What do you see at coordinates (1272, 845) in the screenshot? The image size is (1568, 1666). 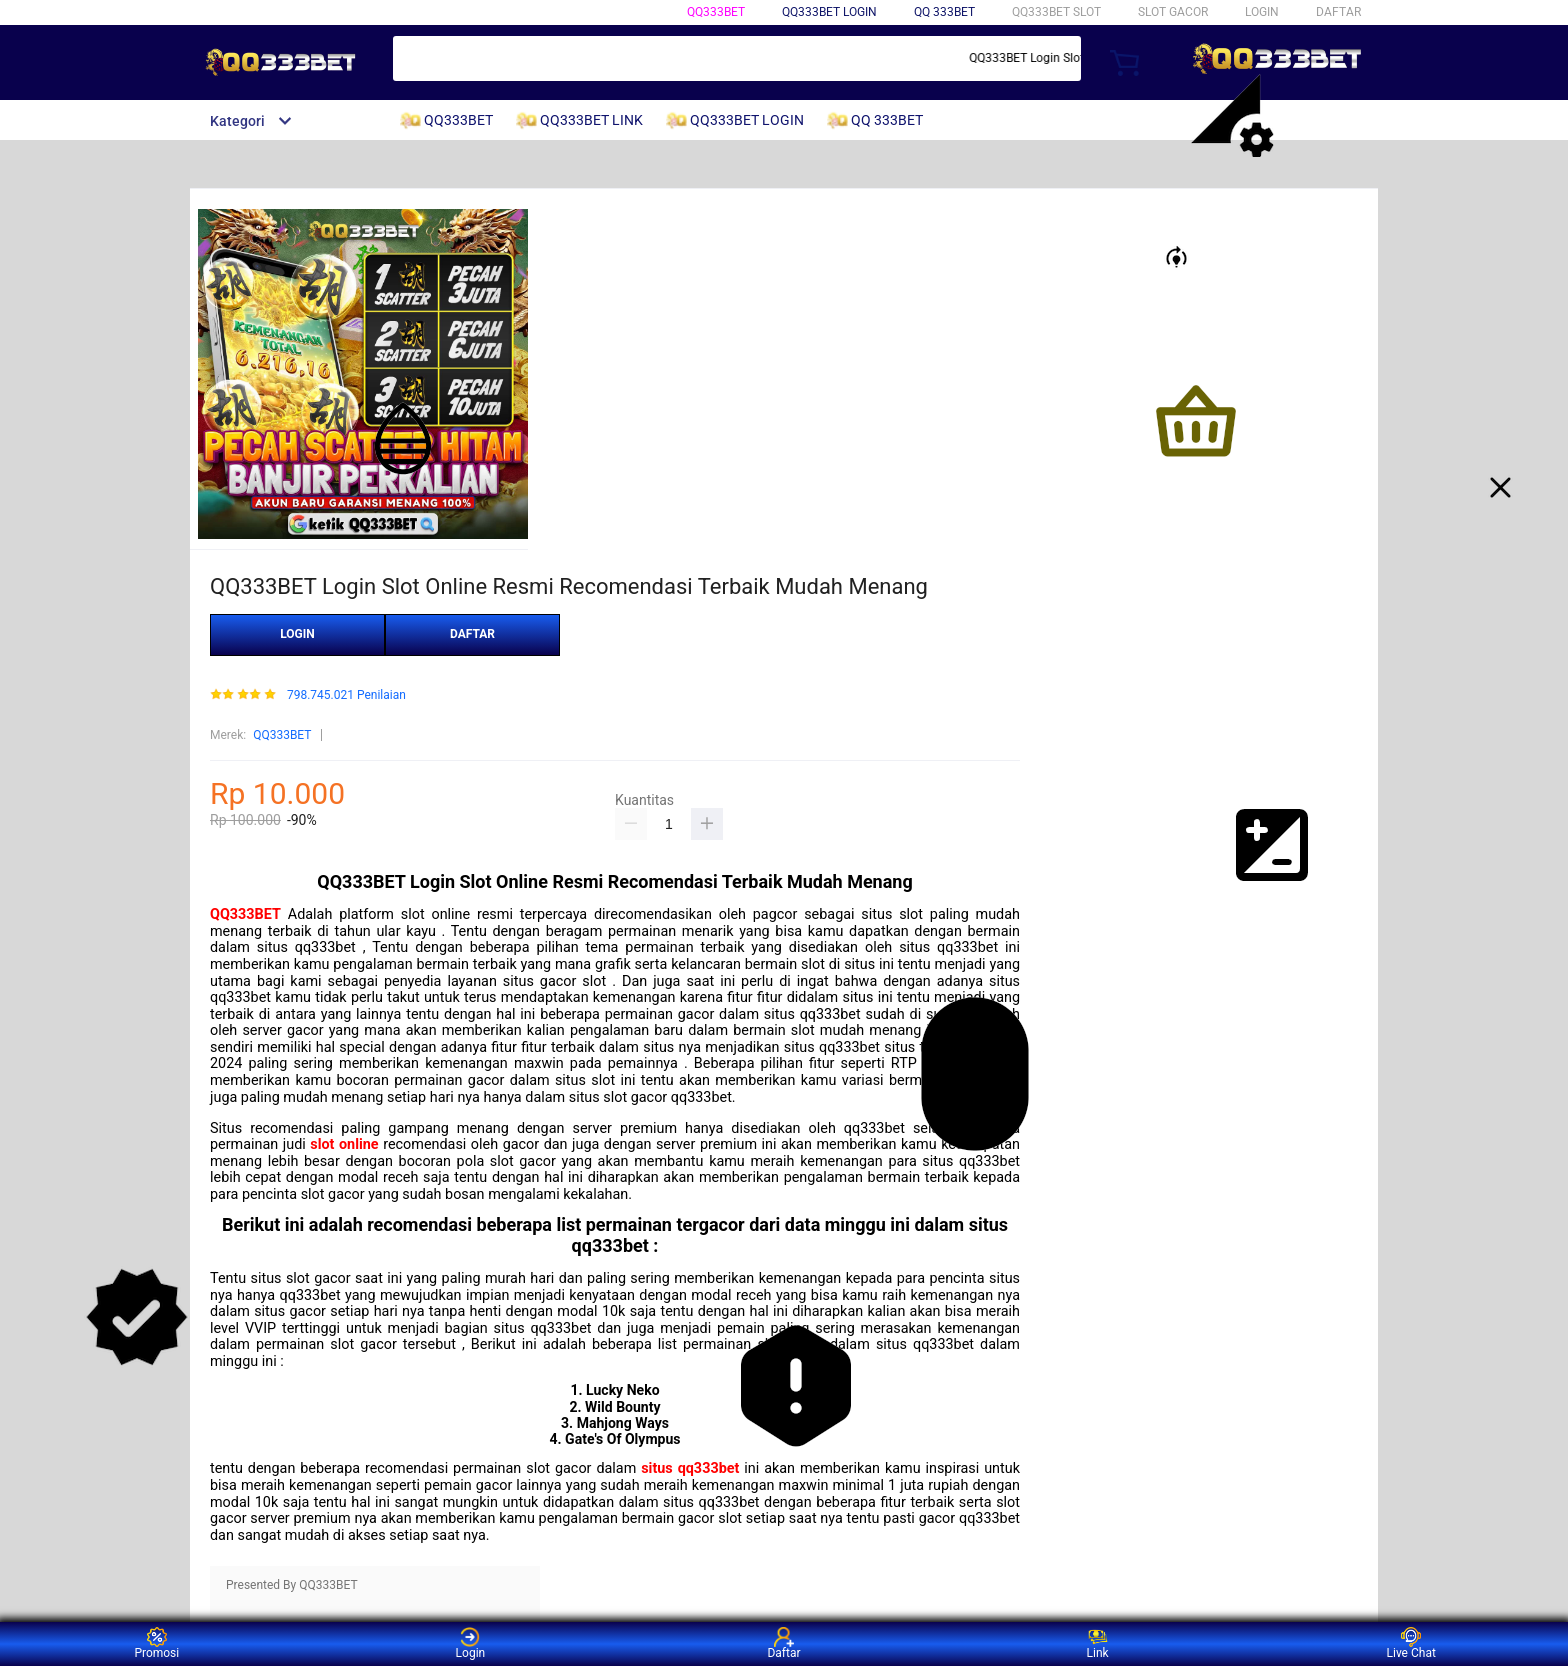 I see `adjust camera ISO sensitivity settings` at bounding box center [1272, 845].